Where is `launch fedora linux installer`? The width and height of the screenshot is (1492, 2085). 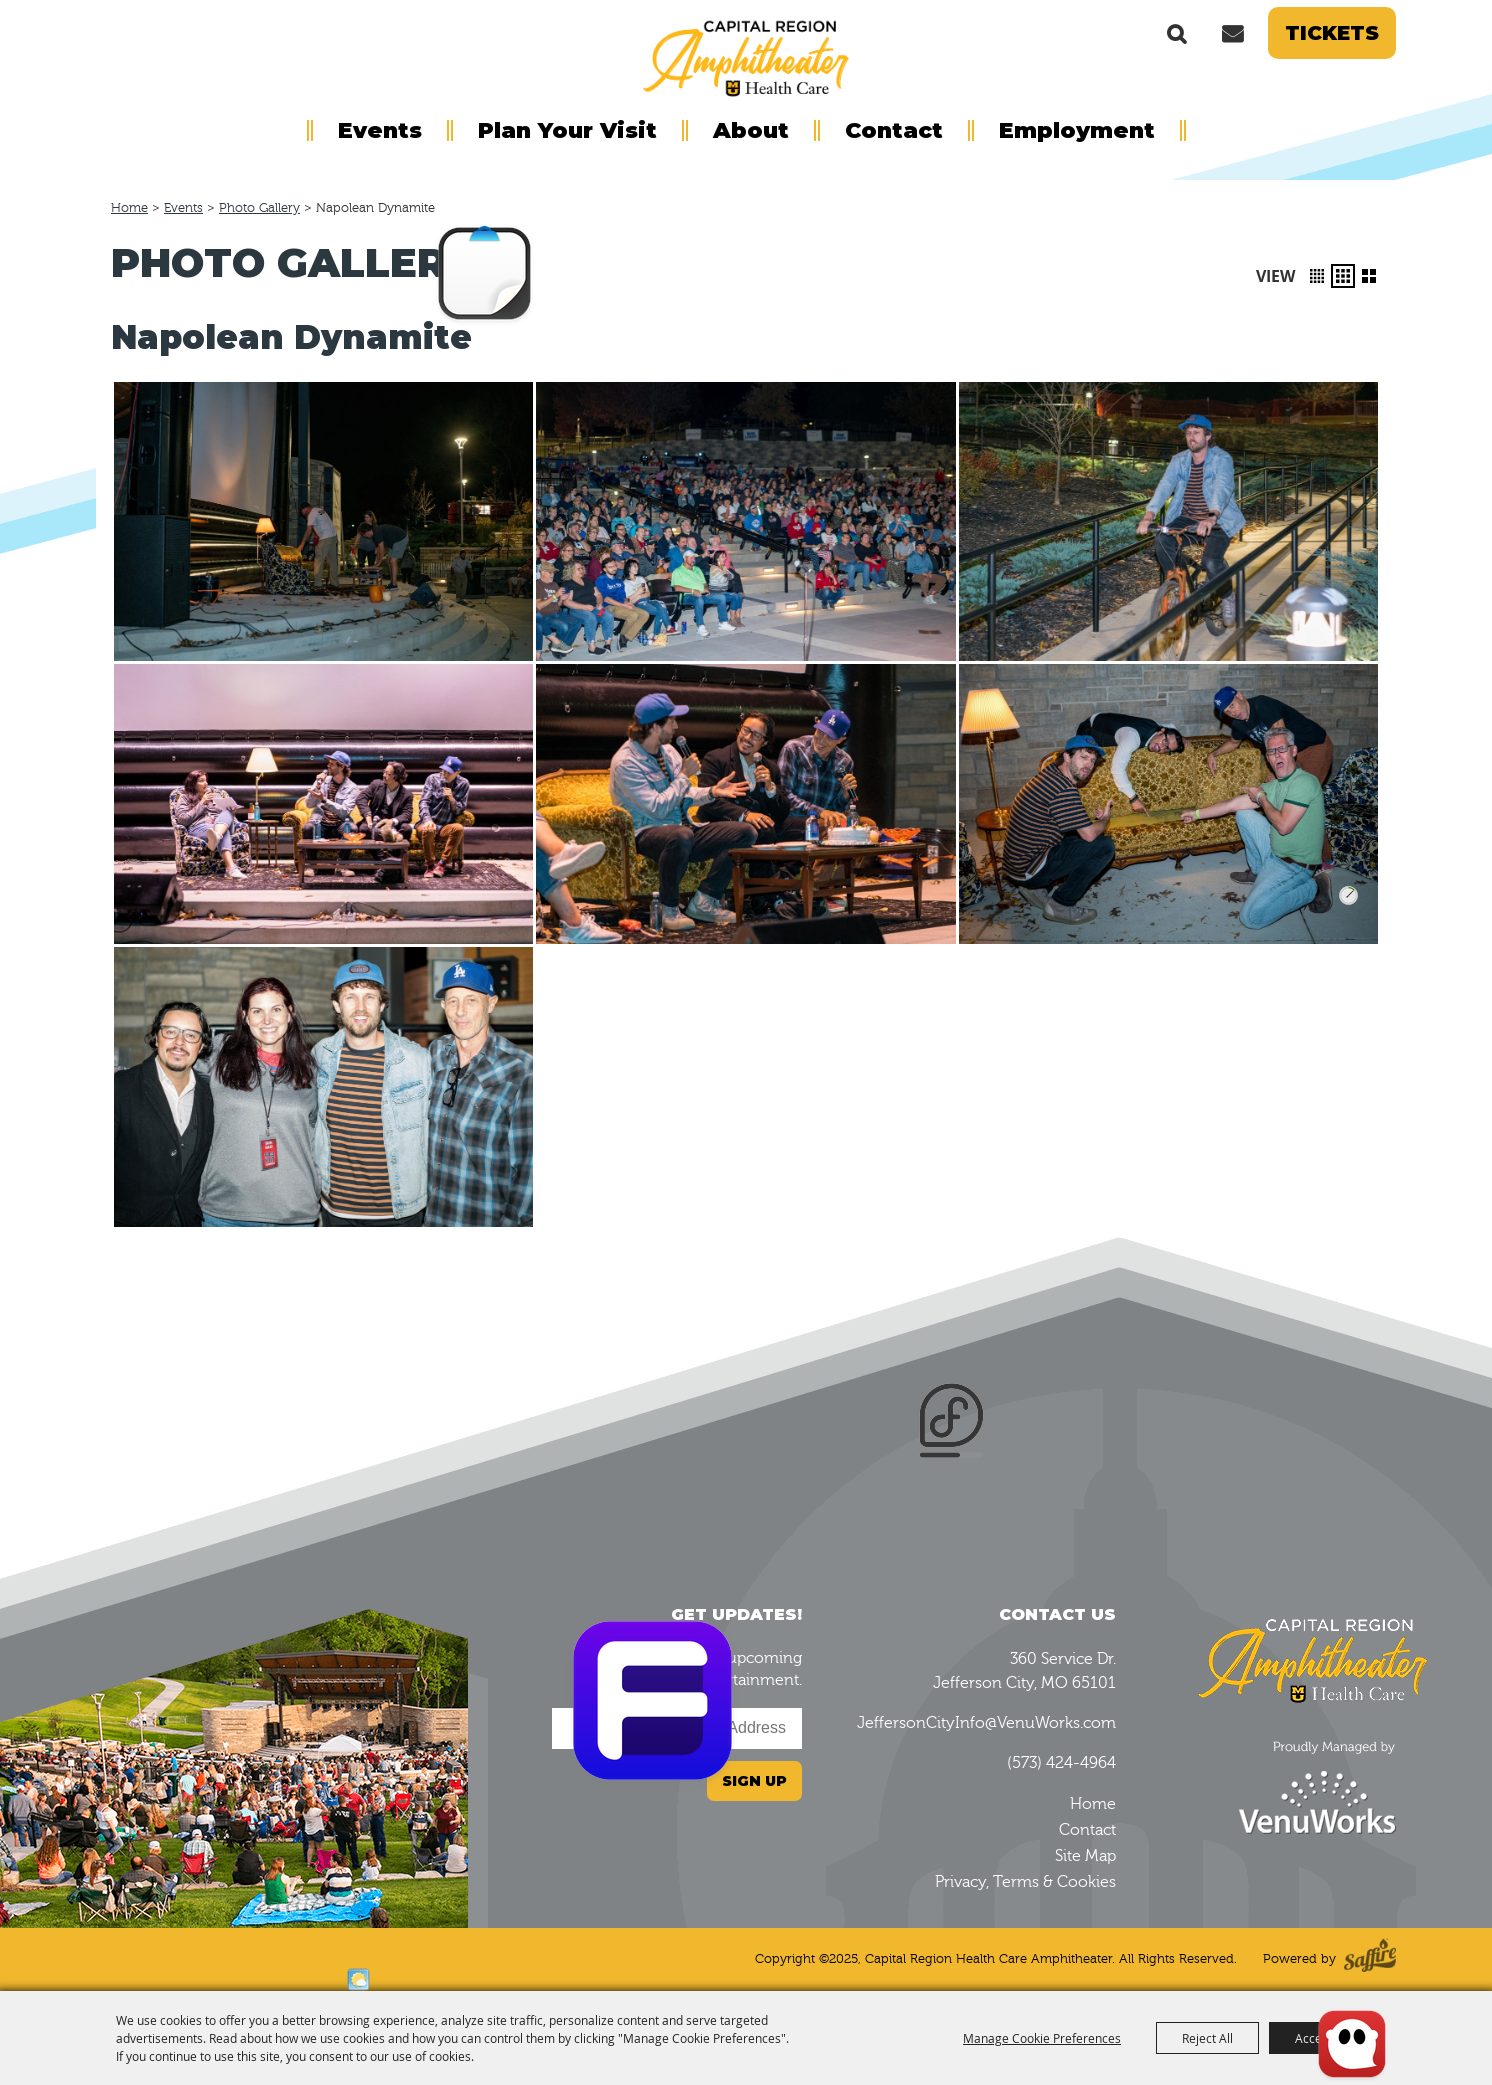 launch fedora linux installer is located at coordinates (951, 1420).